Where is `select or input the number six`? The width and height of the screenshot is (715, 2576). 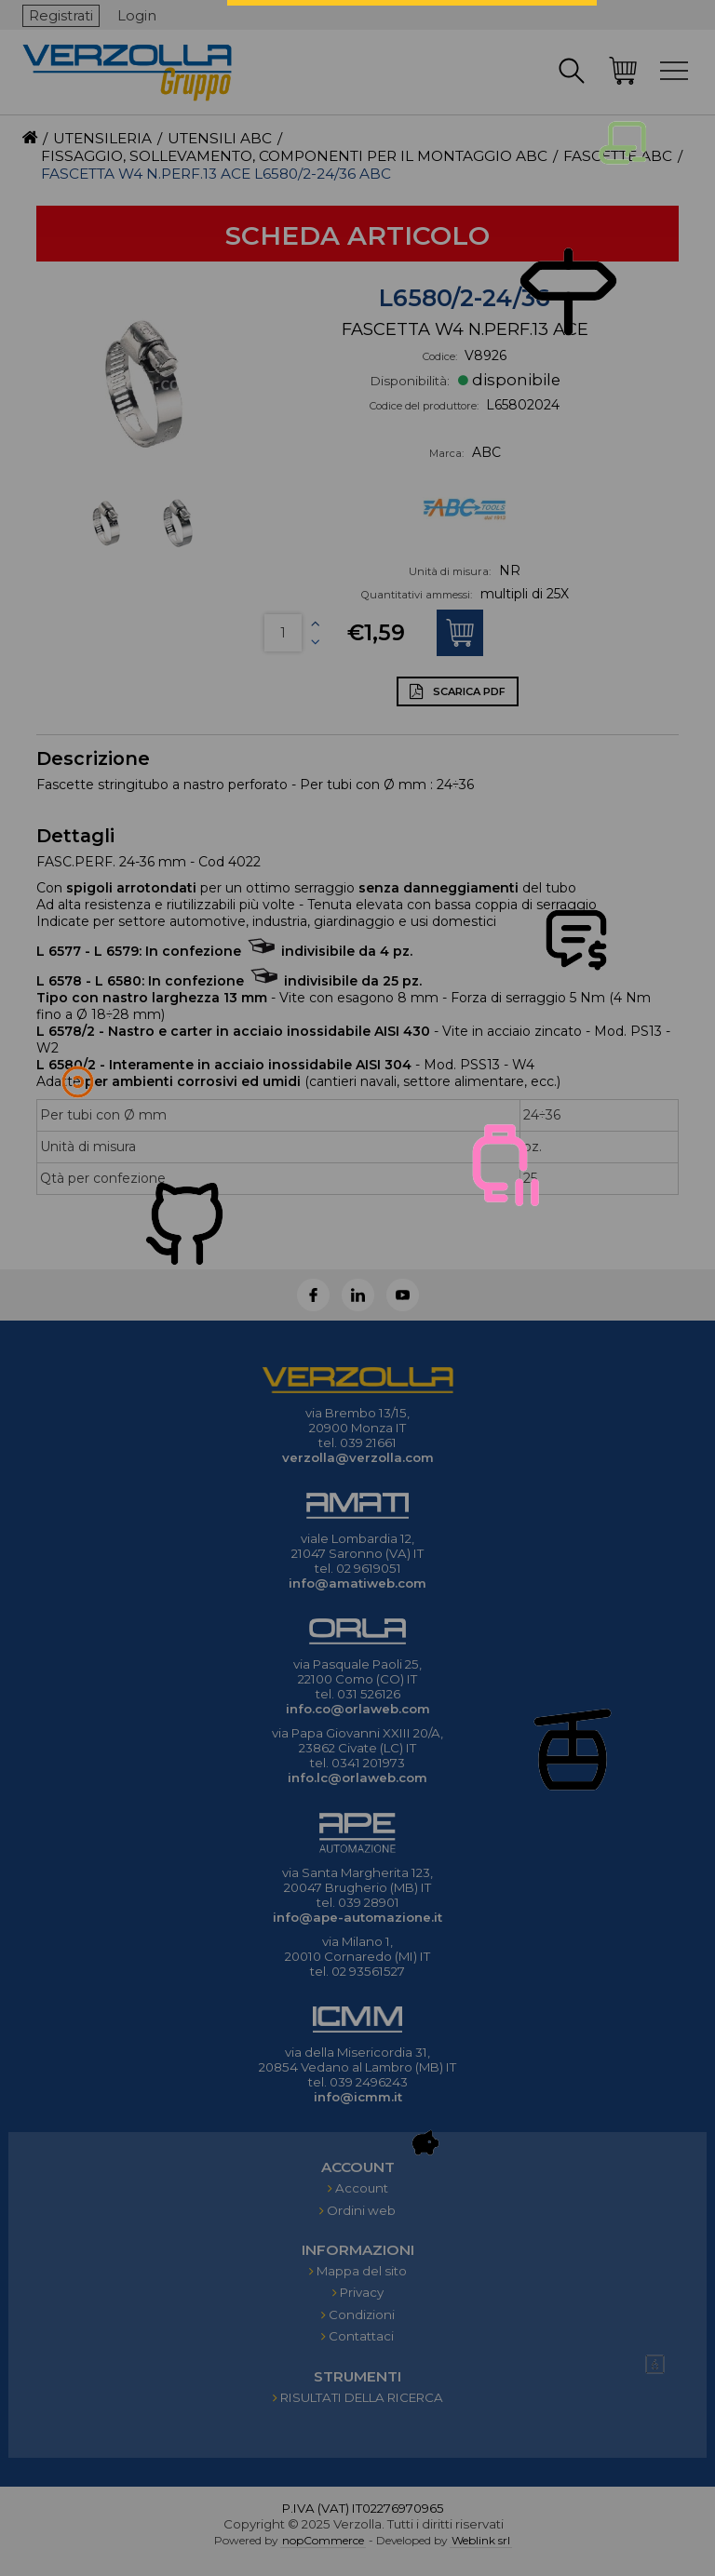 select or input the number six is located at coordinates (654, 2364).